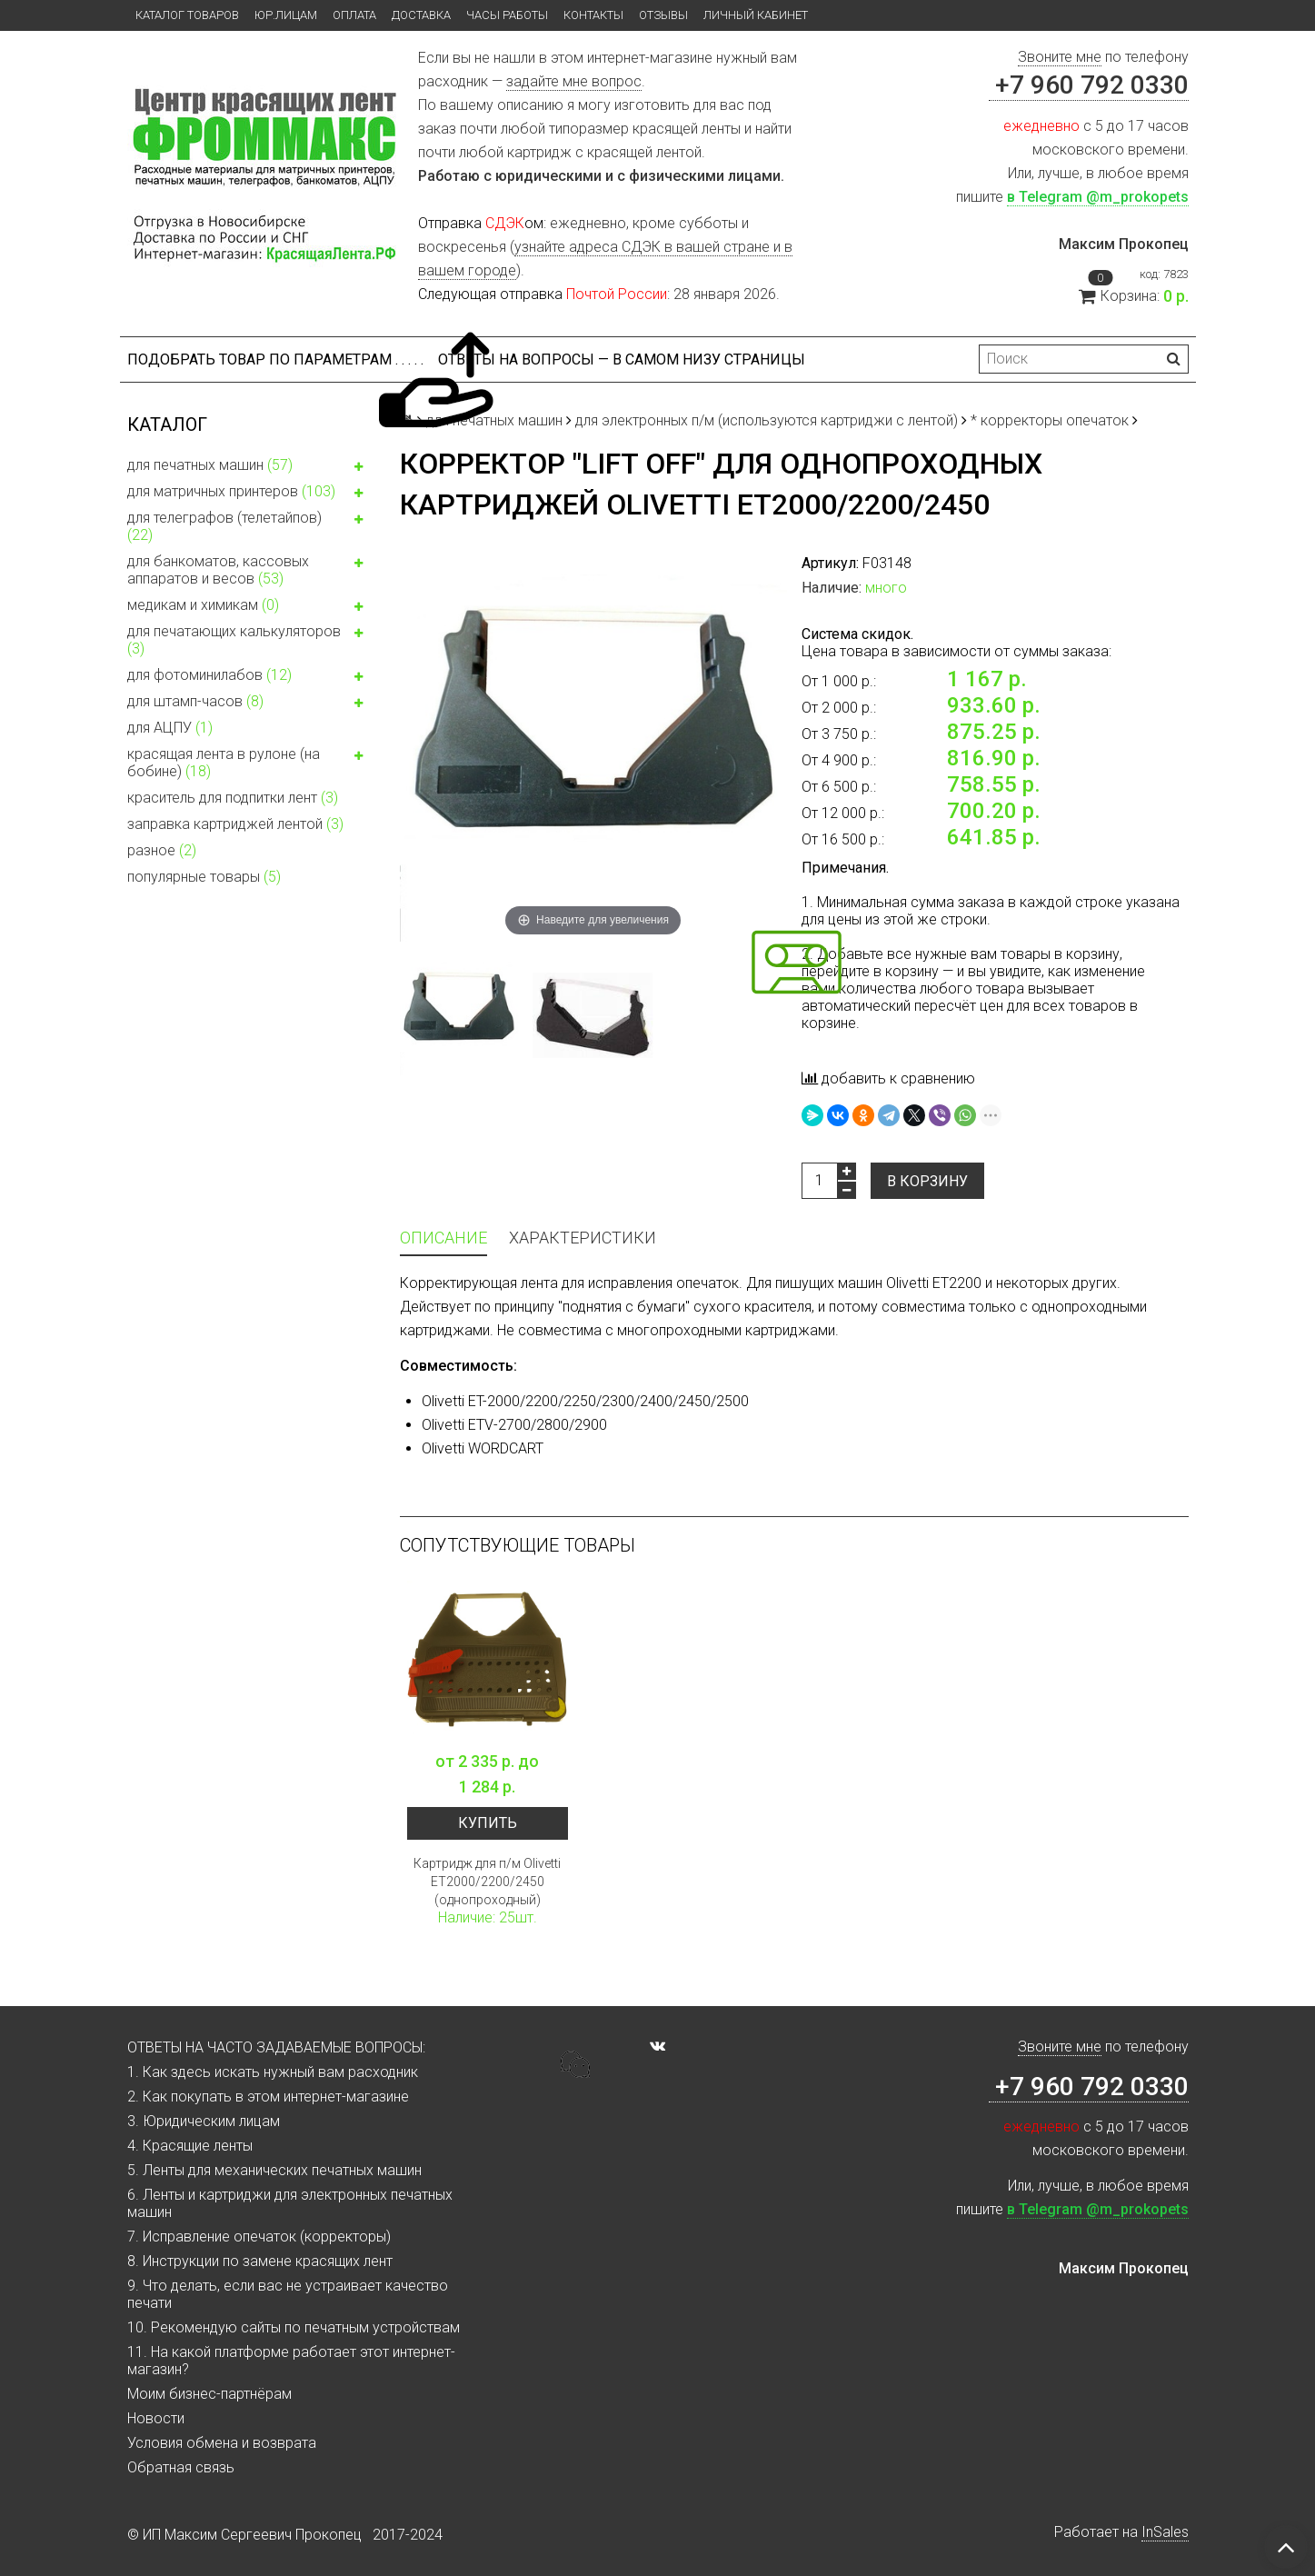 This screenshot has width=1315, height=2576. What do you see at coordinates (796, 962) in the screenshot?
I see `access audio recordings or voice memos` at bounding box center [796, 962].